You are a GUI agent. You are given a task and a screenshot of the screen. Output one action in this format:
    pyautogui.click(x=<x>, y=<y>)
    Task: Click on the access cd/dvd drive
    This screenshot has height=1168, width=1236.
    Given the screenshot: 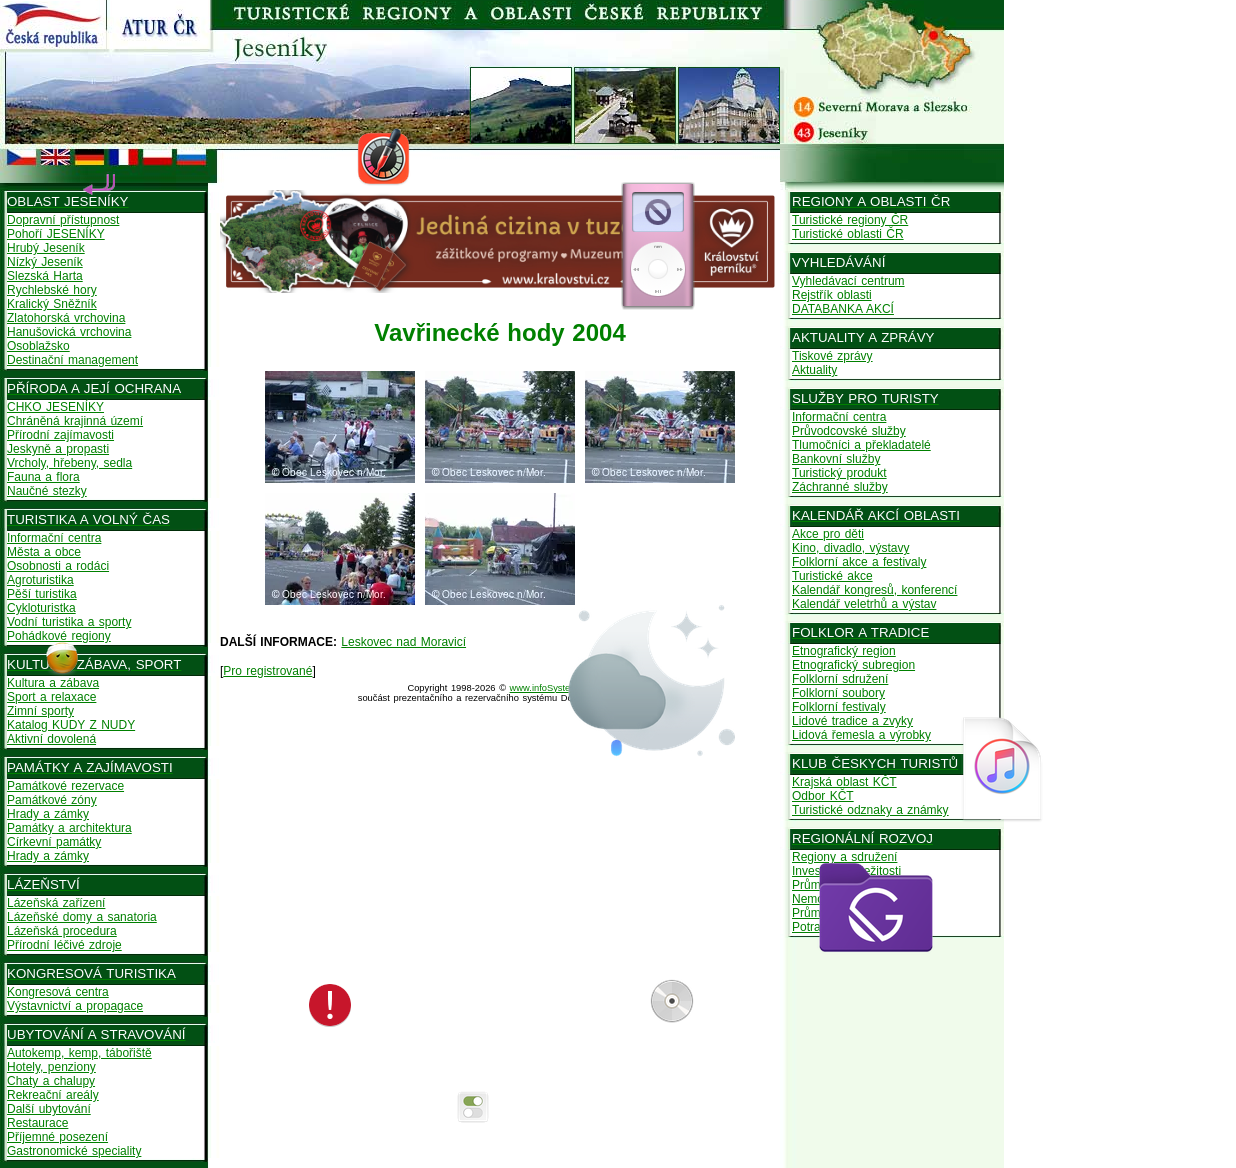 What is the action you would take?
    pyautogui.click(x=672, y=1001)
    